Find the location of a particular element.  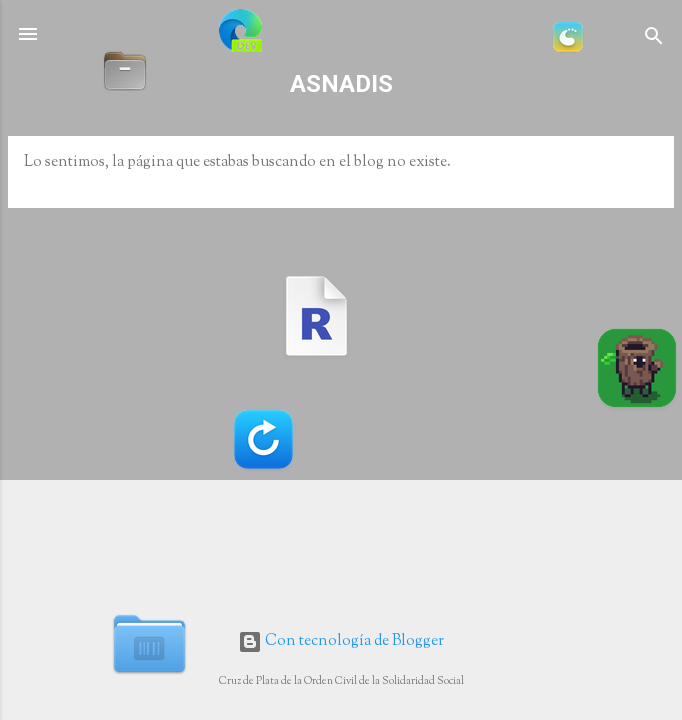

an R programming language source file is located at coordinates (316, 317).